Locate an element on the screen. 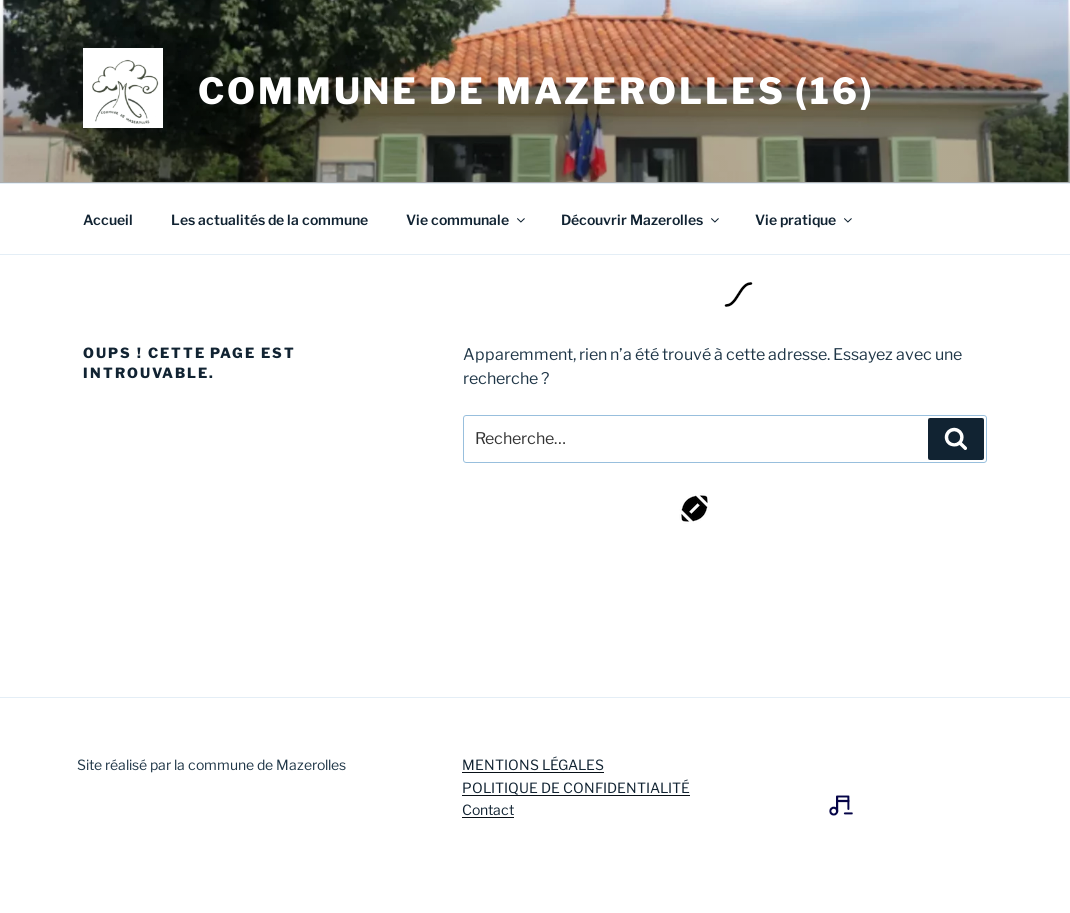  remove a song from playlist is located at coordinates (840, 805).